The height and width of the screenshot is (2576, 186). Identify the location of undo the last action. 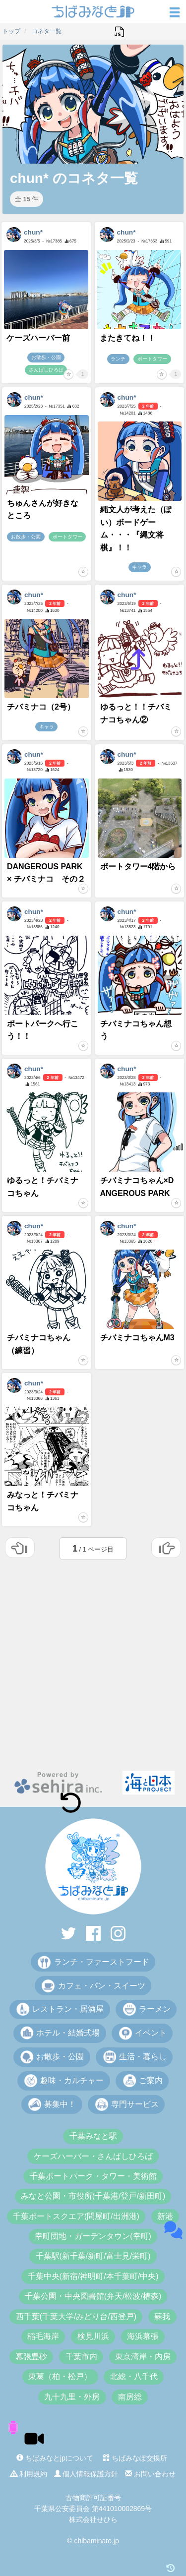
(70, 1802).